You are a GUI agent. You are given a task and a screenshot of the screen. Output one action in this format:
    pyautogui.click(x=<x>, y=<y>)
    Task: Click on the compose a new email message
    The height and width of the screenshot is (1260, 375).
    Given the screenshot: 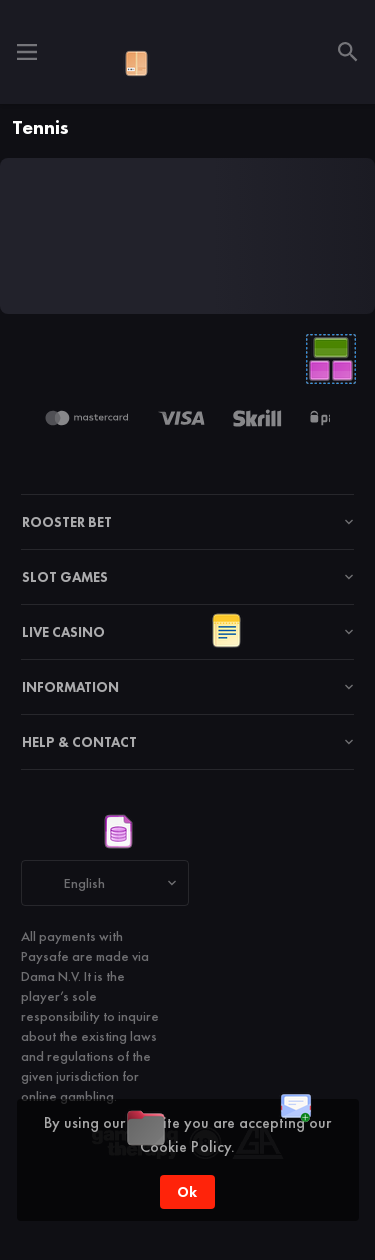 What is the action you would take?
    pyautogui.click(x=296, y=1106)
    